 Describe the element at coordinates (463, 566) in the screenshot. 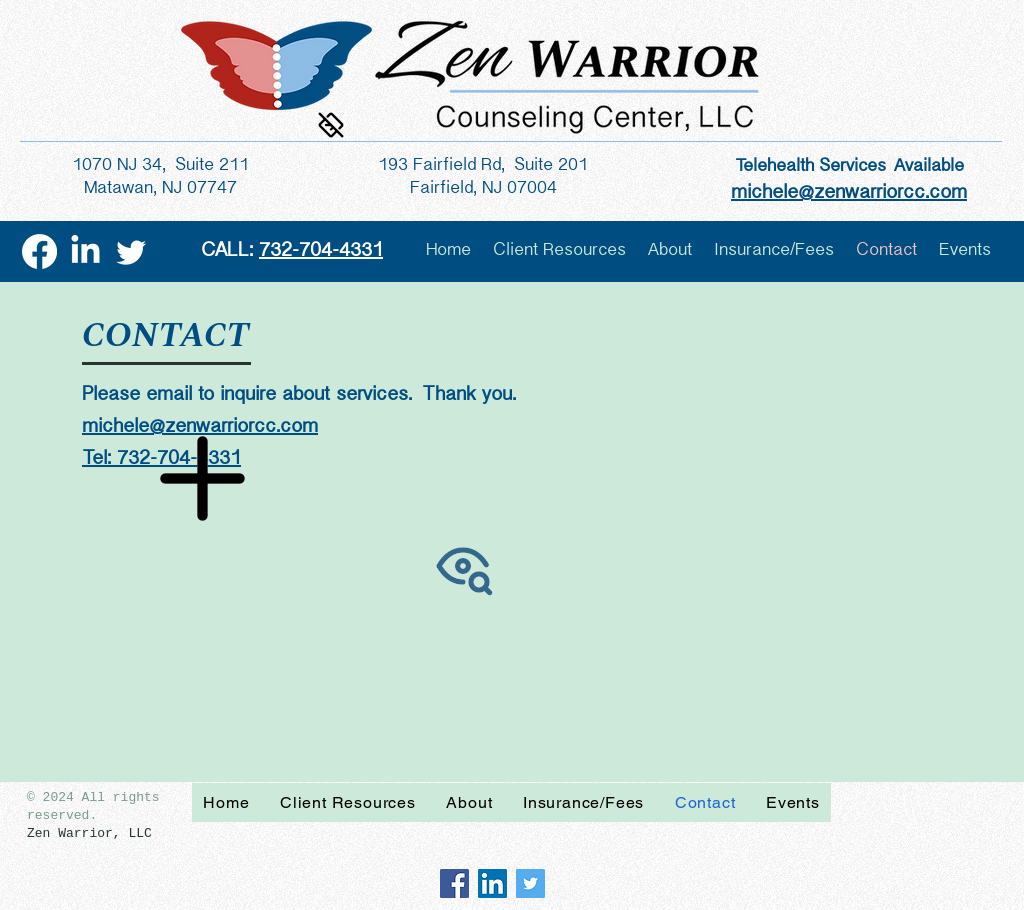

I see `search through viewed or watched items` at that location.